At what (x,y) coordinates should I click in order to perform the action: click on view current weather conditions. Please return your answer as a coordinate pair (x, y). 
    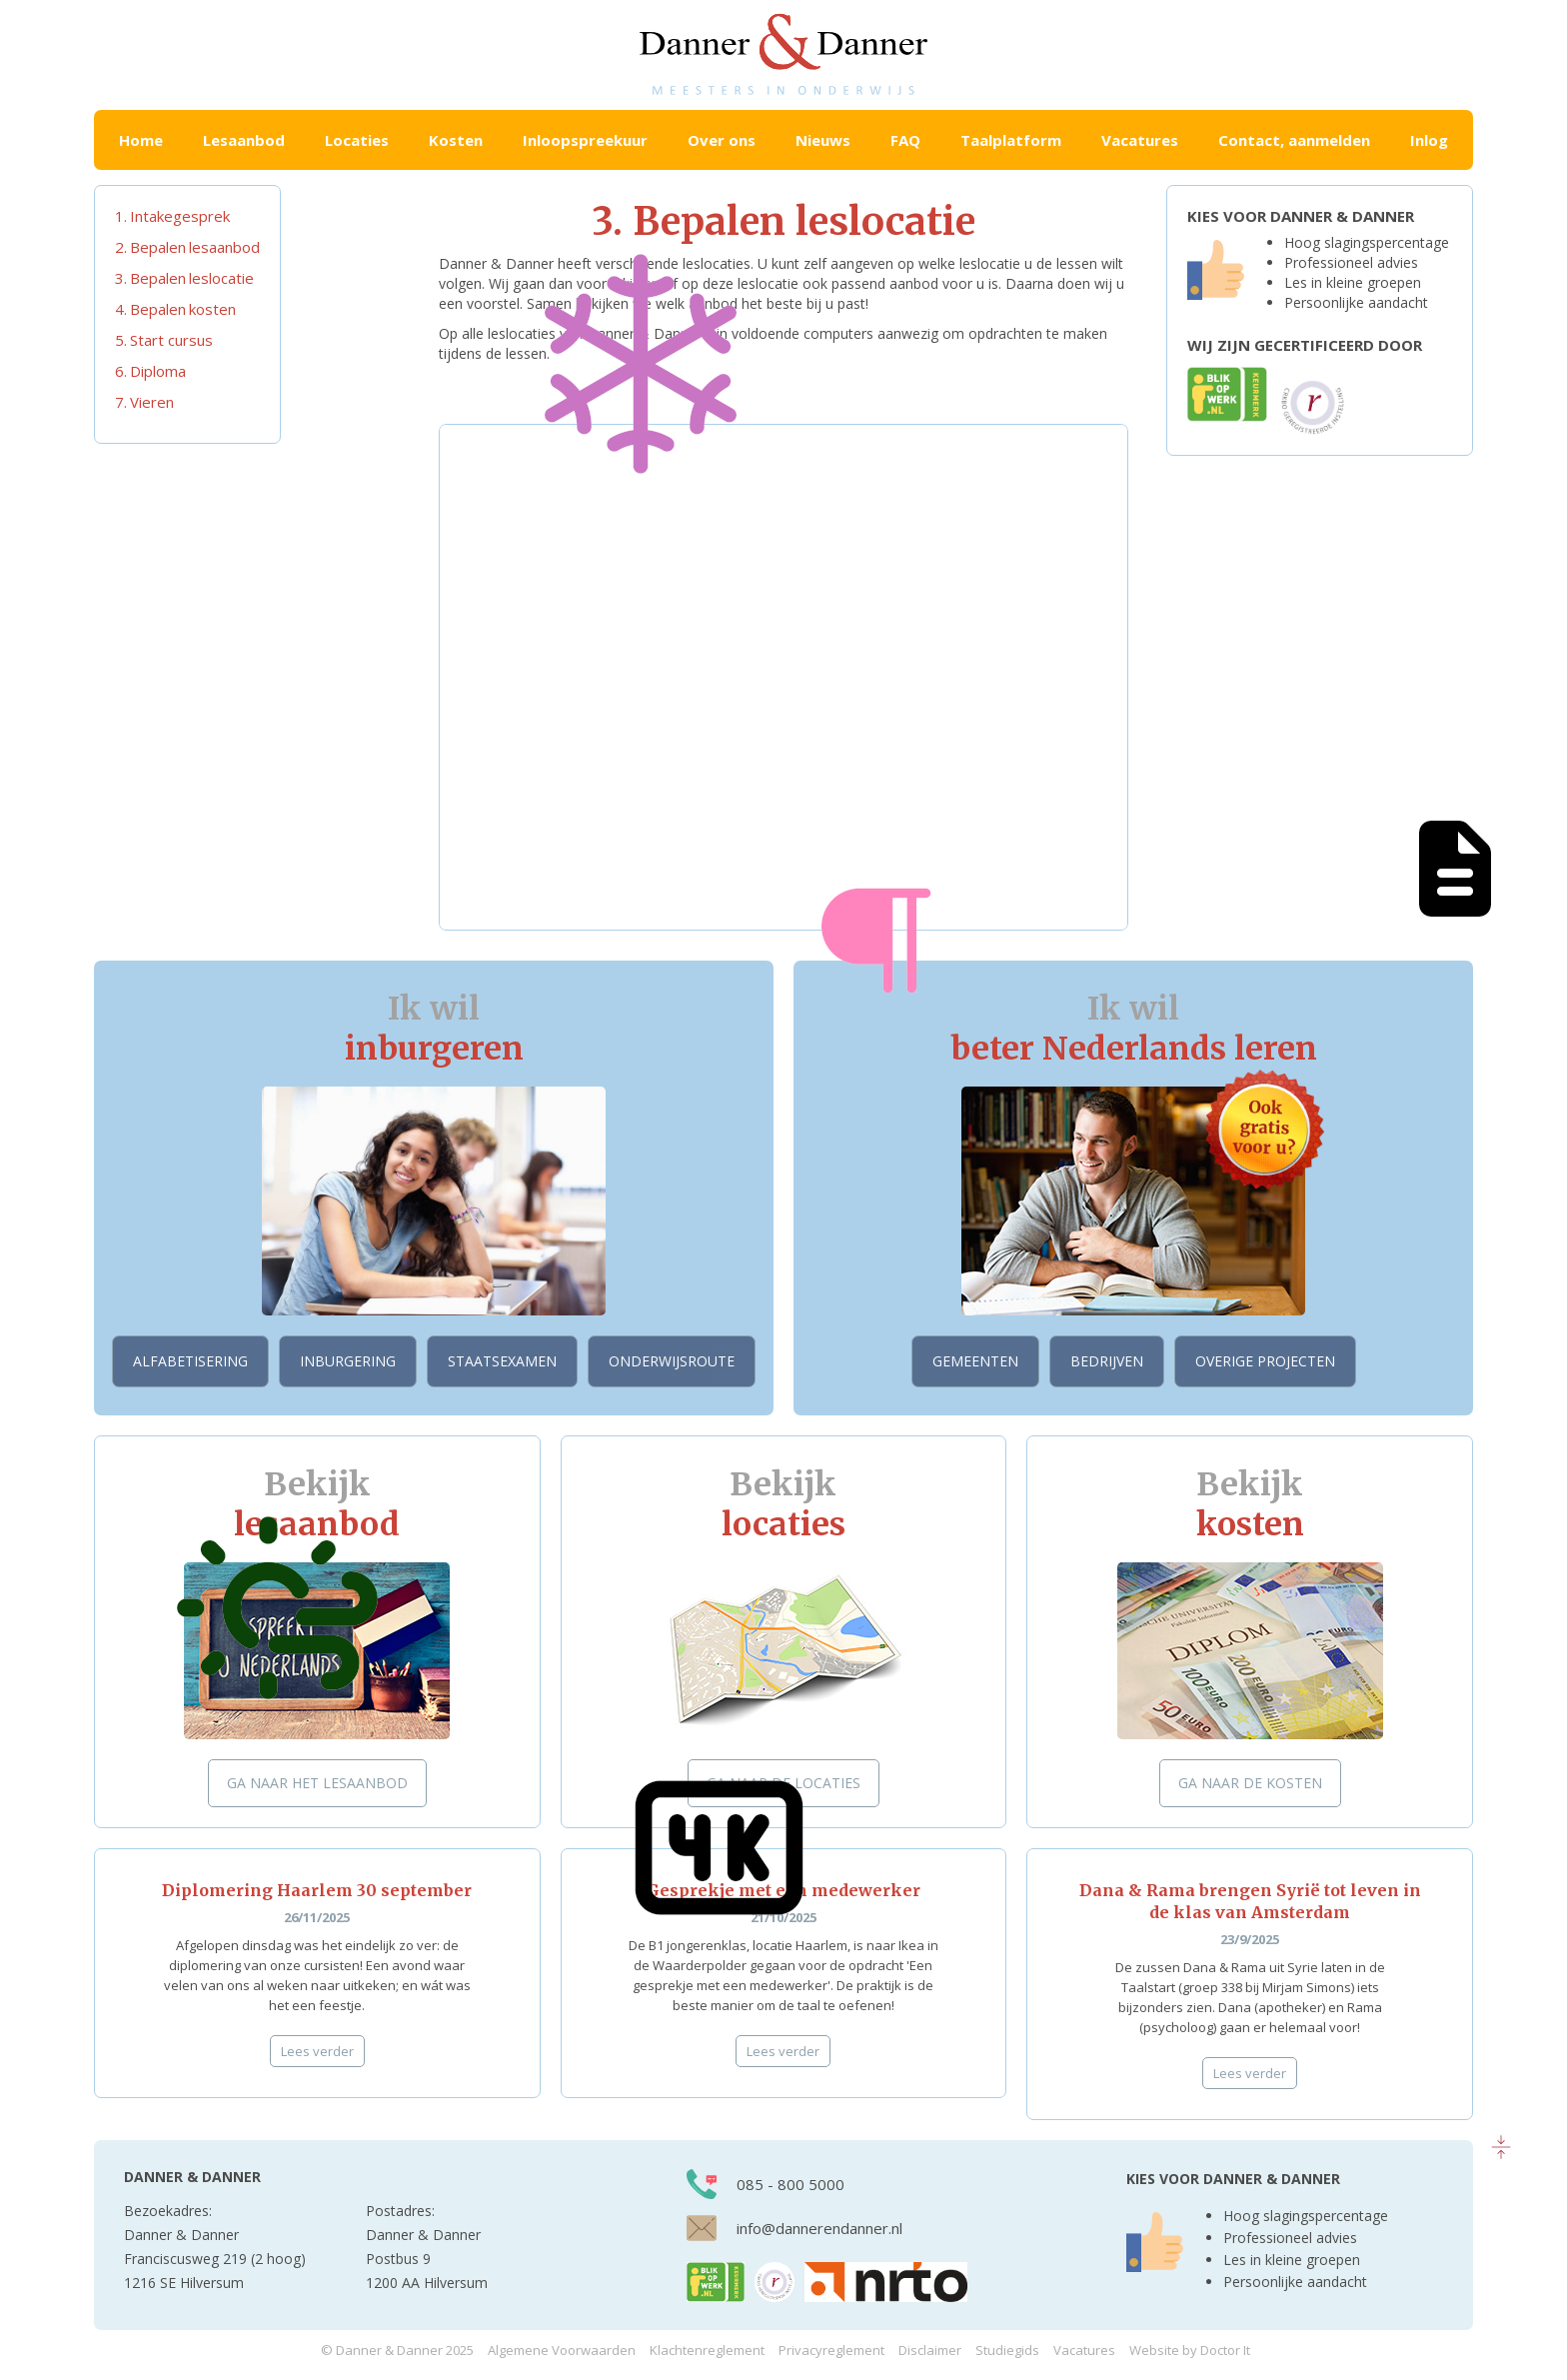
    Looking at the image, I should click on (277, 1607).